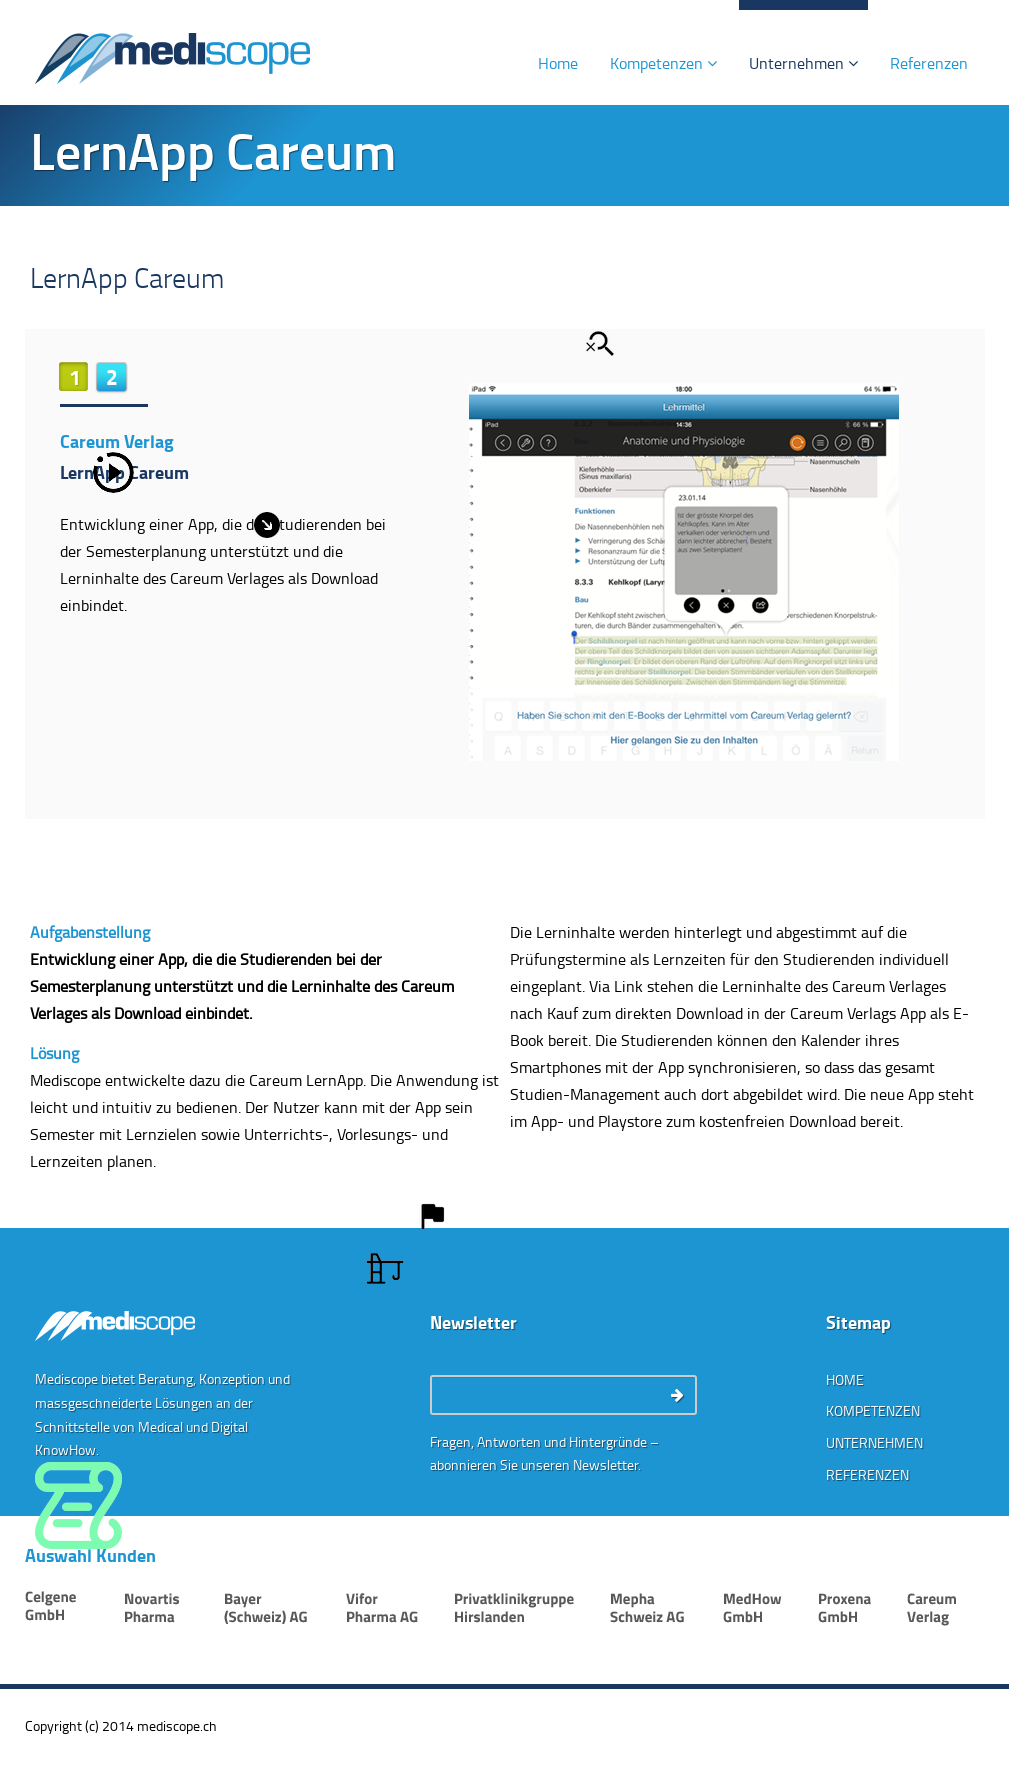  I want to click on motion photos feature is enabled, so click(113, 472).